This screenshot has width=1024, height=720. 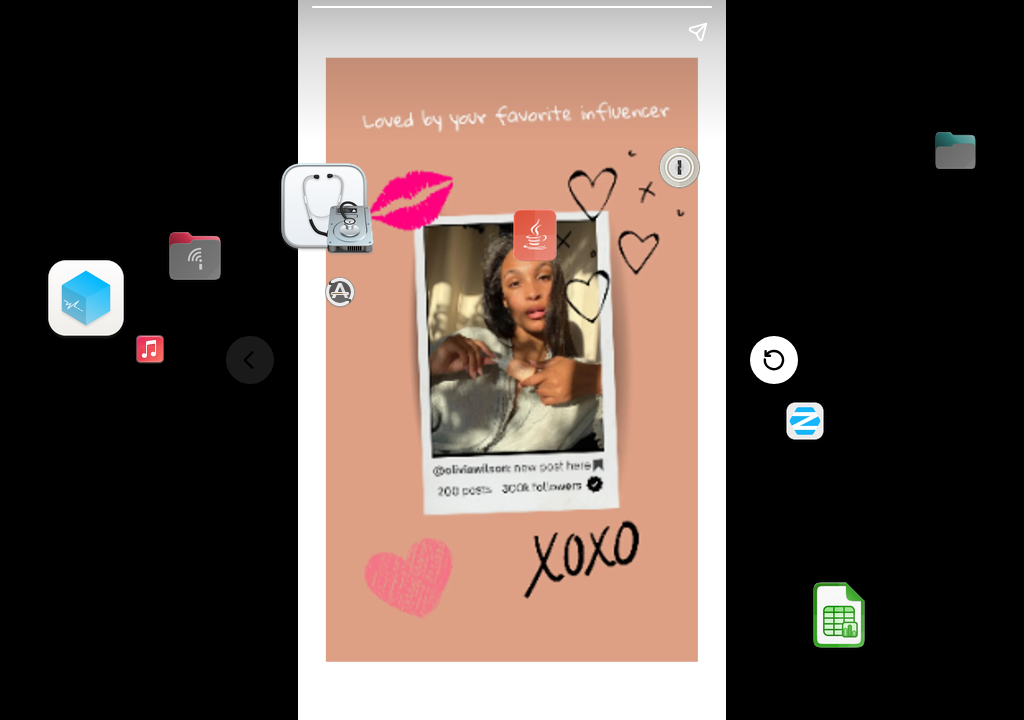 I want to click on java archive file (.jar), so click(x=535, y=235).